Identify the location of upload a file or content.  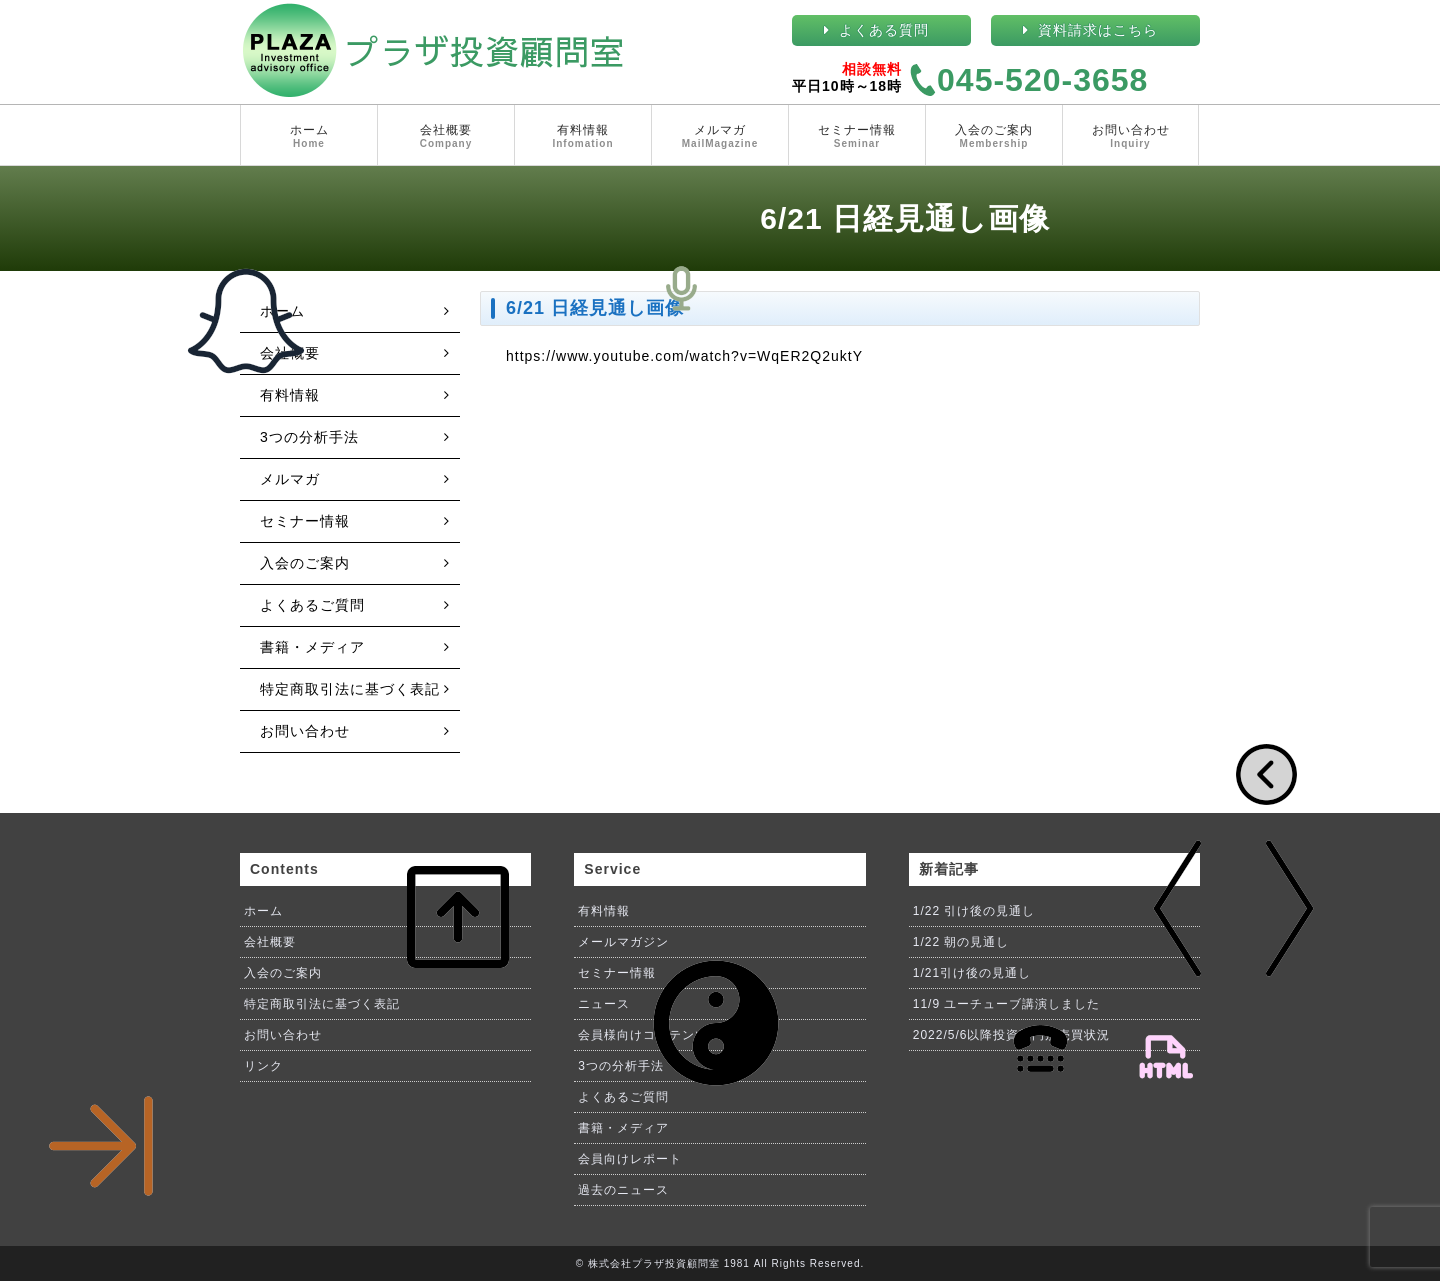
(458, 917).